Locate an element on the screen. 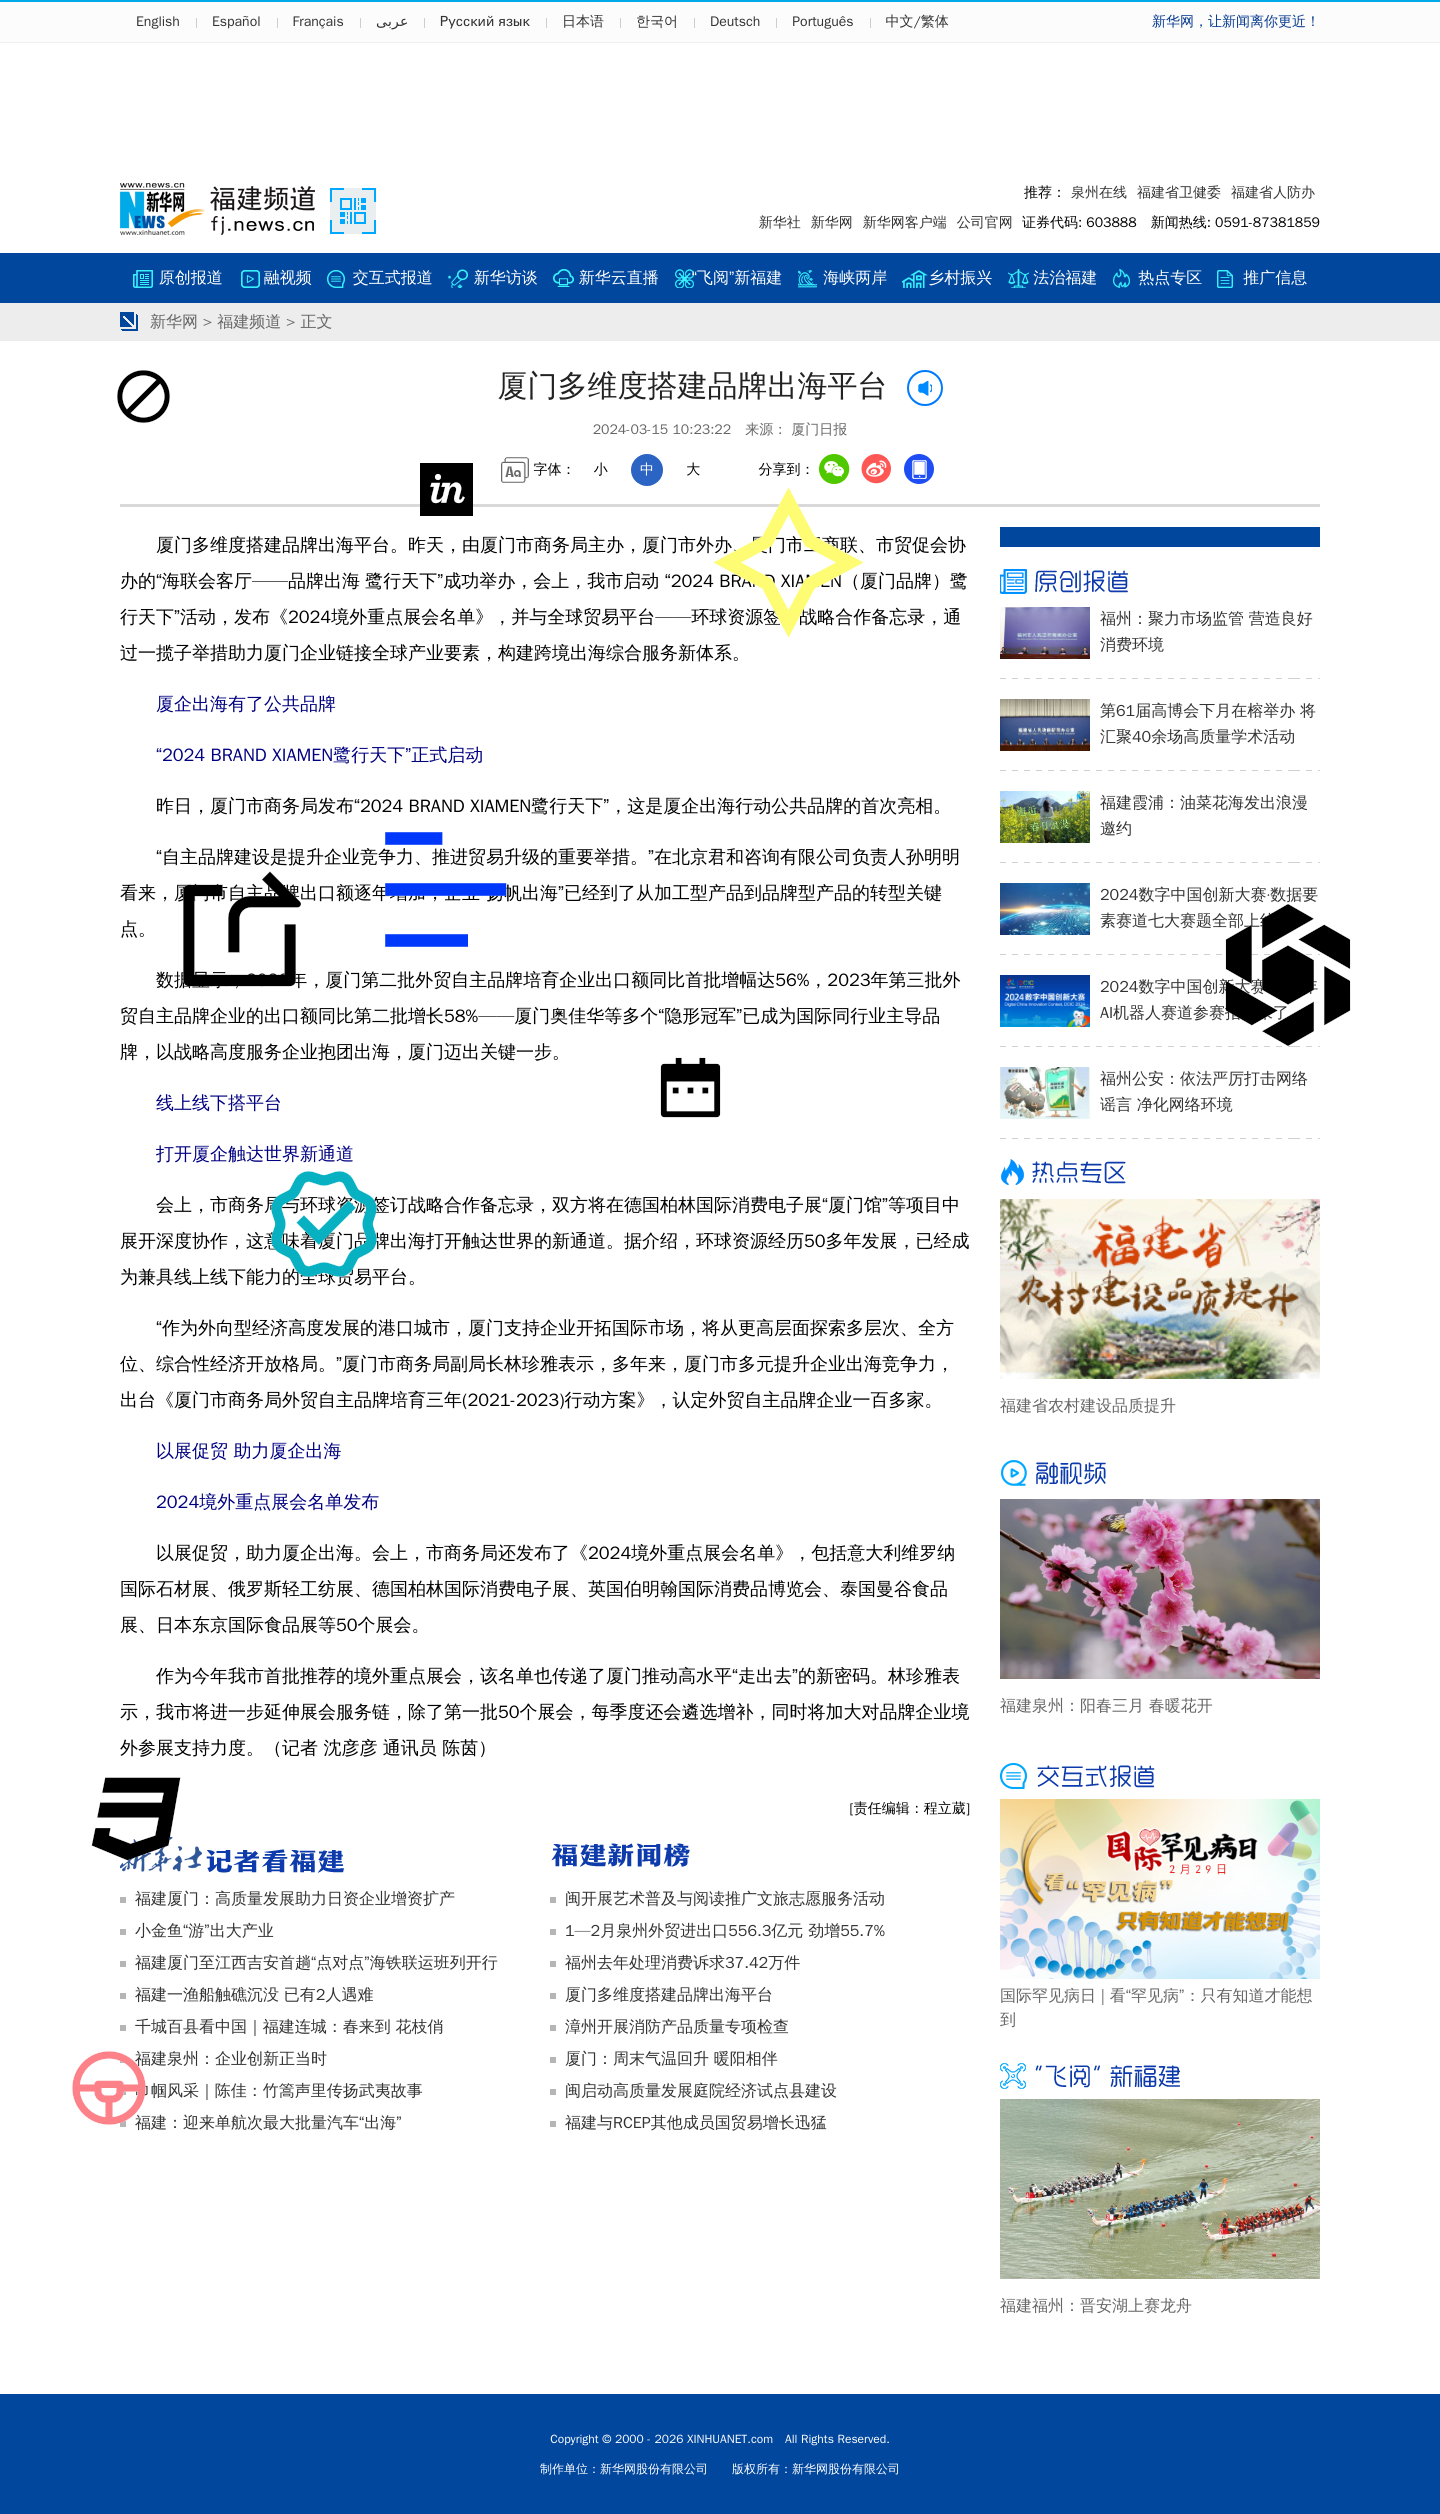 The width and height of the screenshot is (1440, 2514). open InVision app is located at coordinates (446, 489).